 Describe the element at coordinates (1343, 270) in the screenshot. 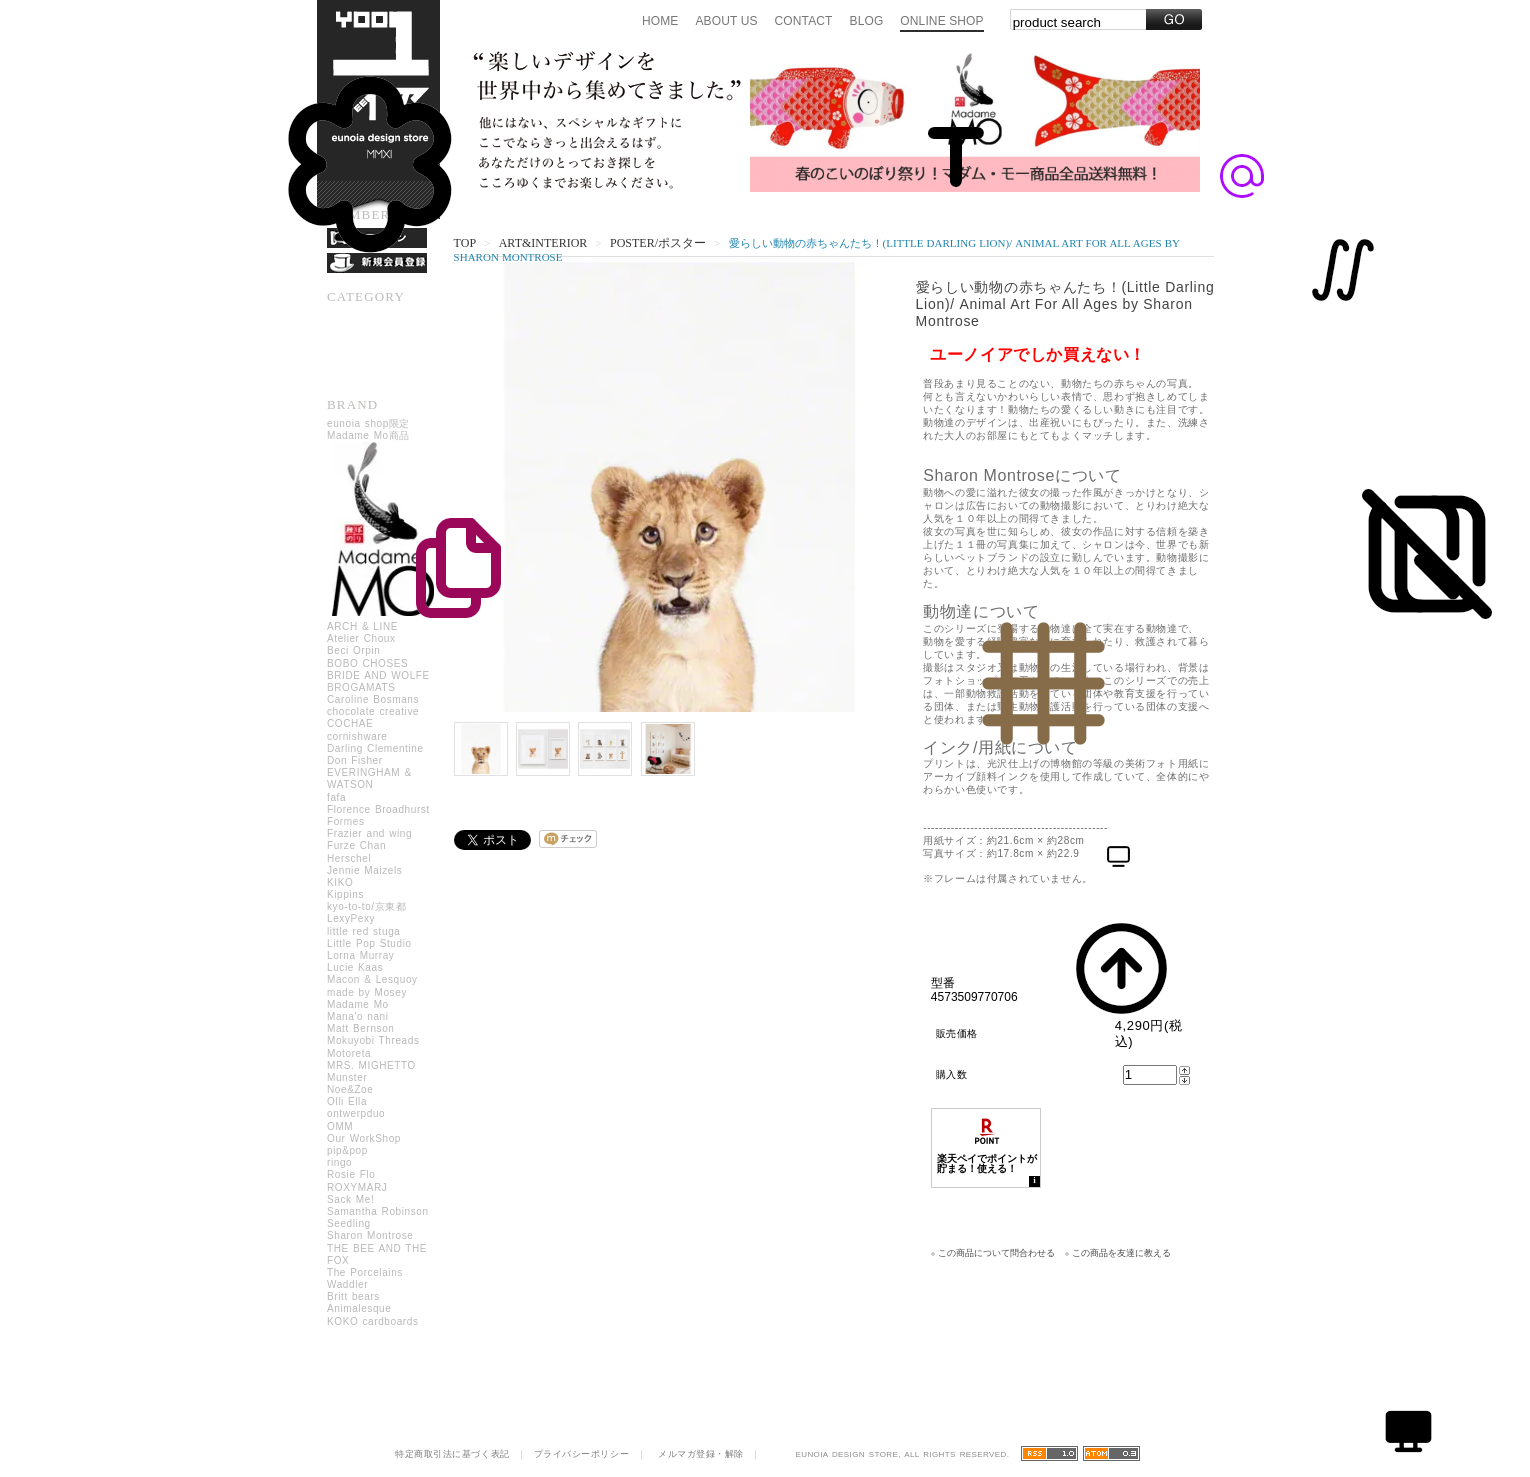

I see `access integral calculus tools` at that location.